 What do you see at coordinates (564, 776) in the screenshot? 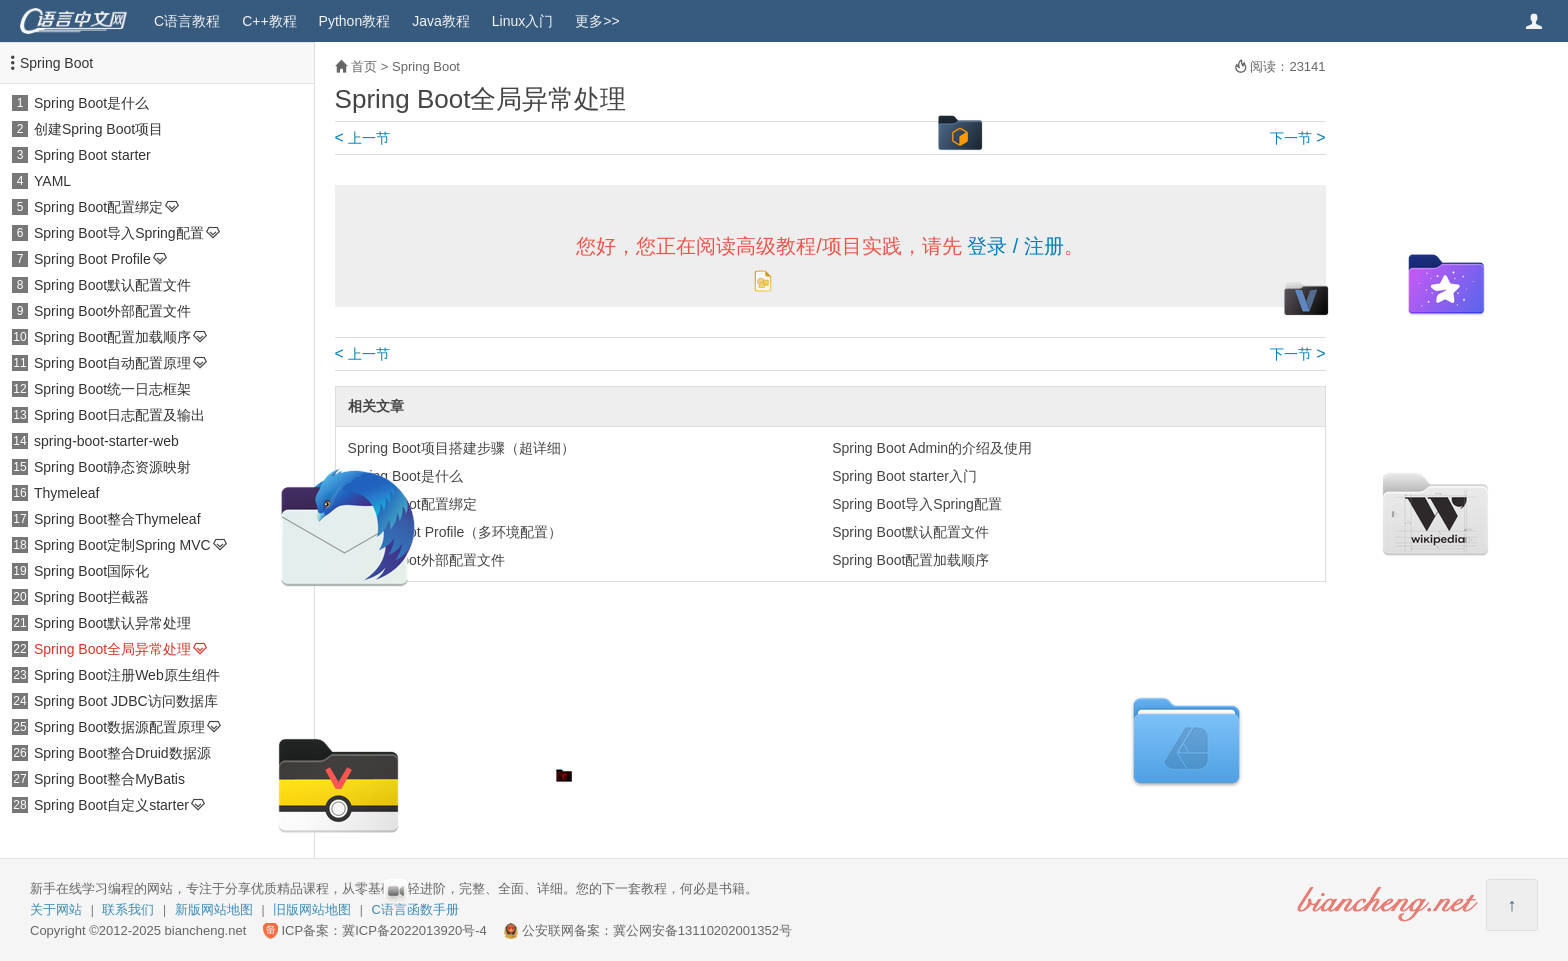
I see `open msi-branded files folder` at bounding box center [564, 776].